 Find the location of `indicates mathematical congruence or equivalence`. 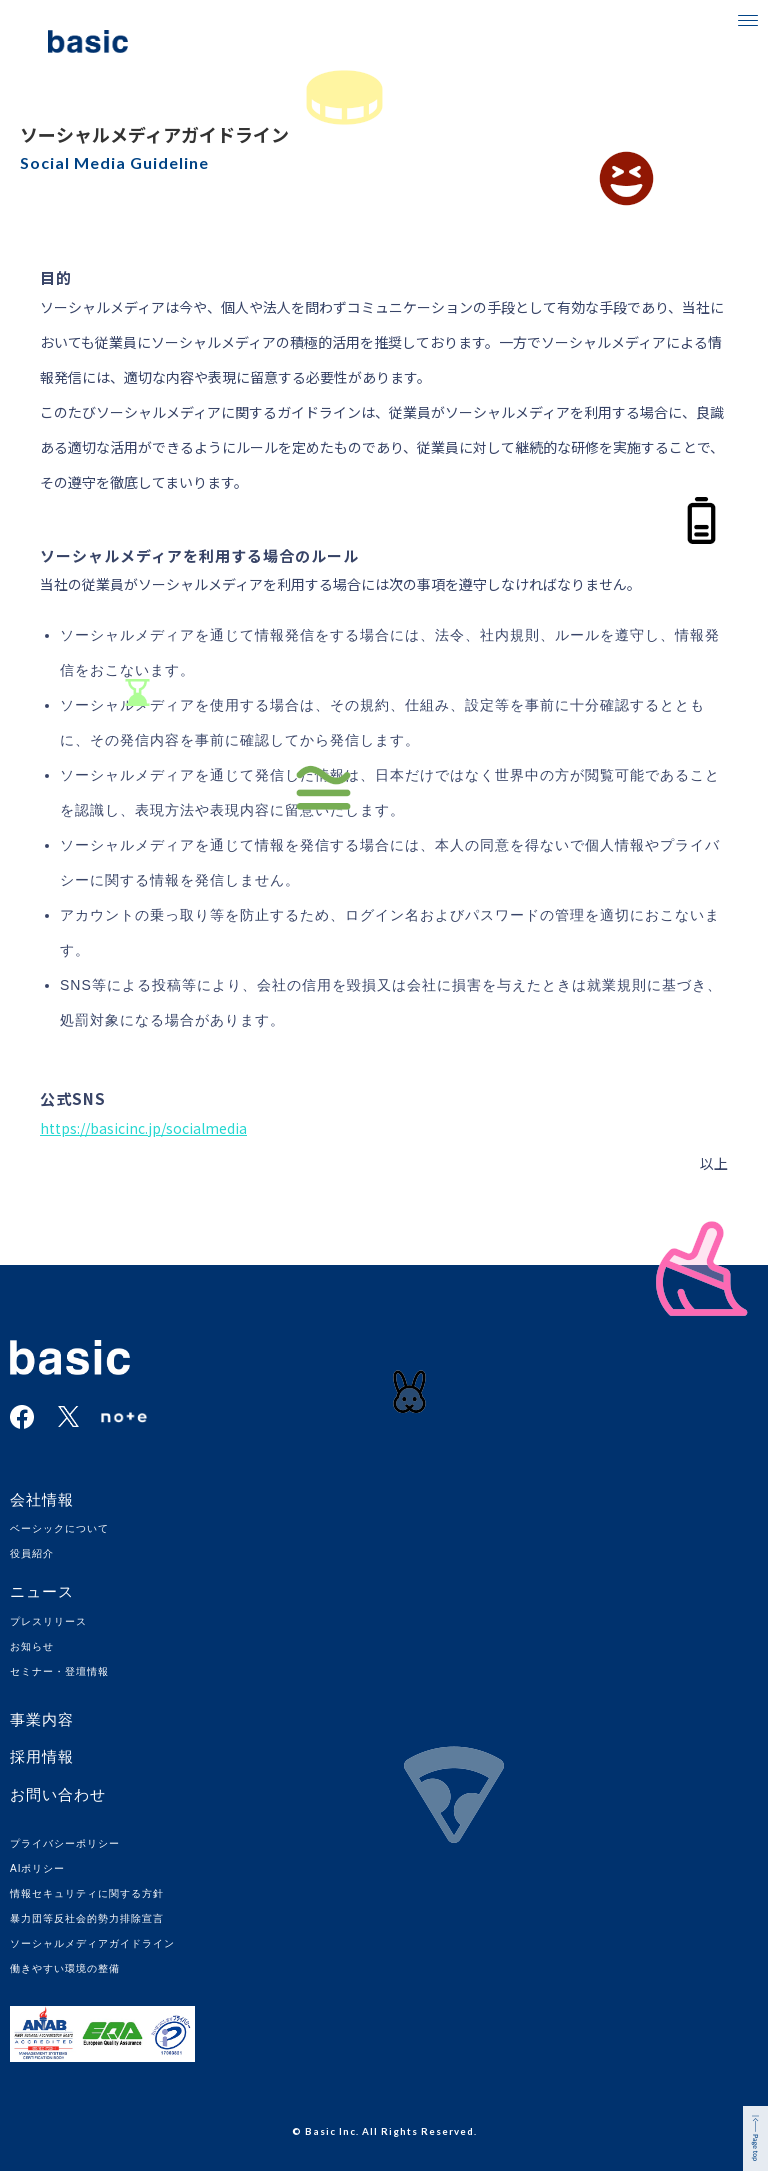

indicates mathematical congruence or equivalence is located at coordinates (323, 789).